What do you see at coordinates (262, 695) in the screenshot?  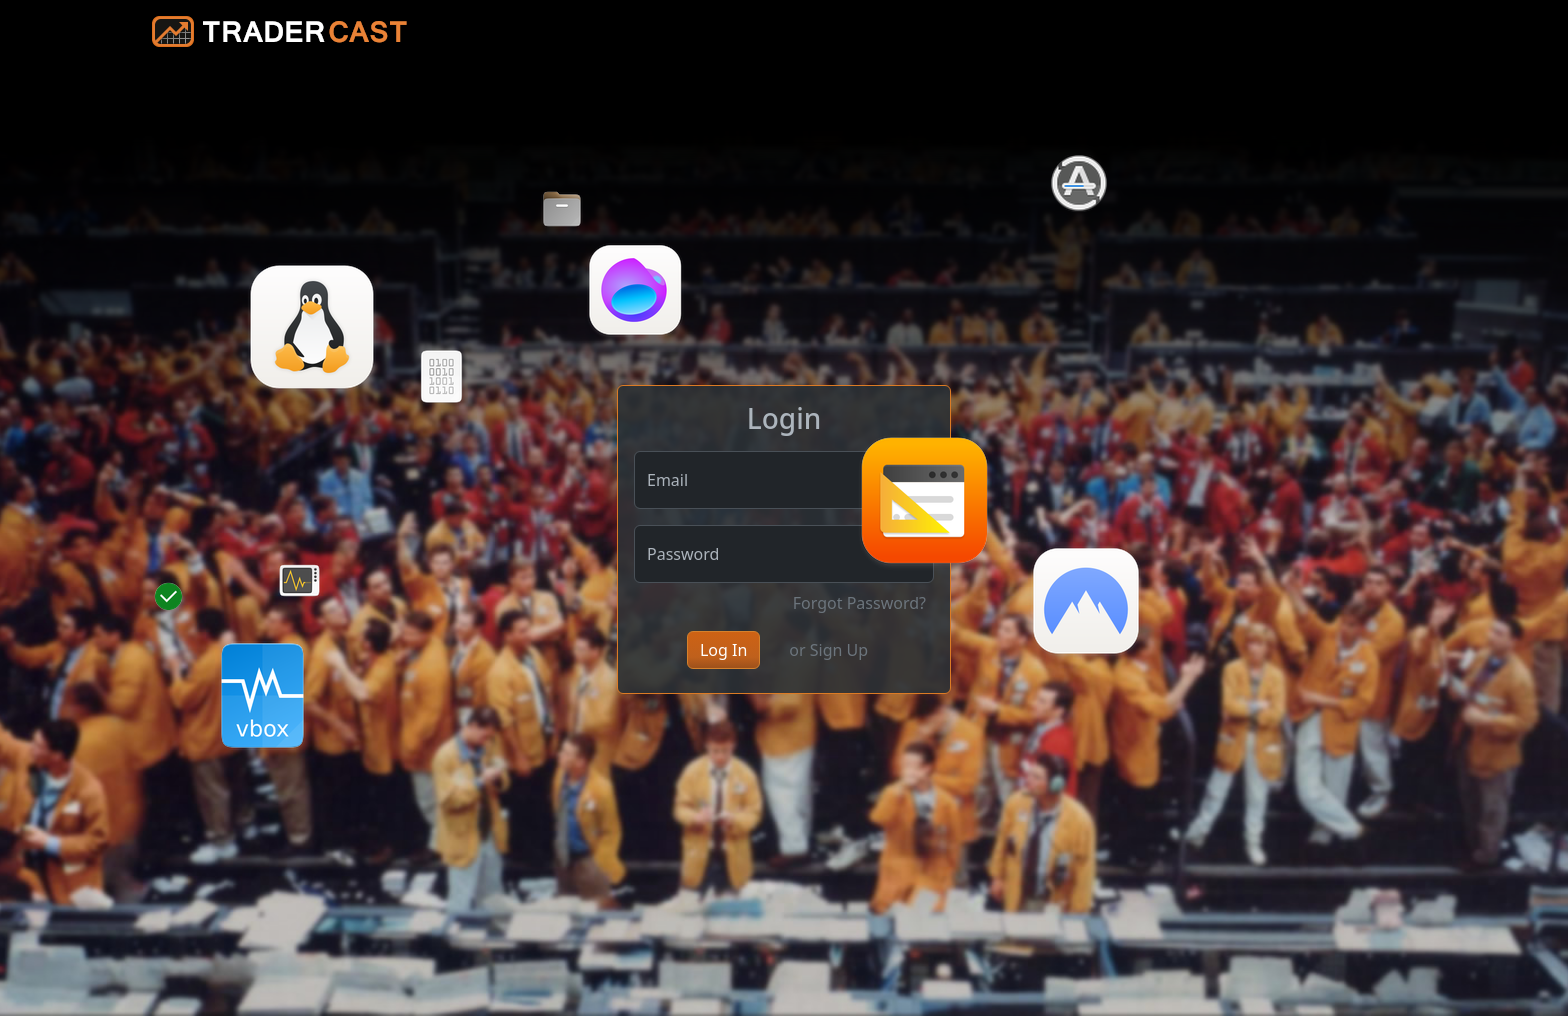 I see `virtualbox virtual machine configuration file` at bounding box center [262, 695].